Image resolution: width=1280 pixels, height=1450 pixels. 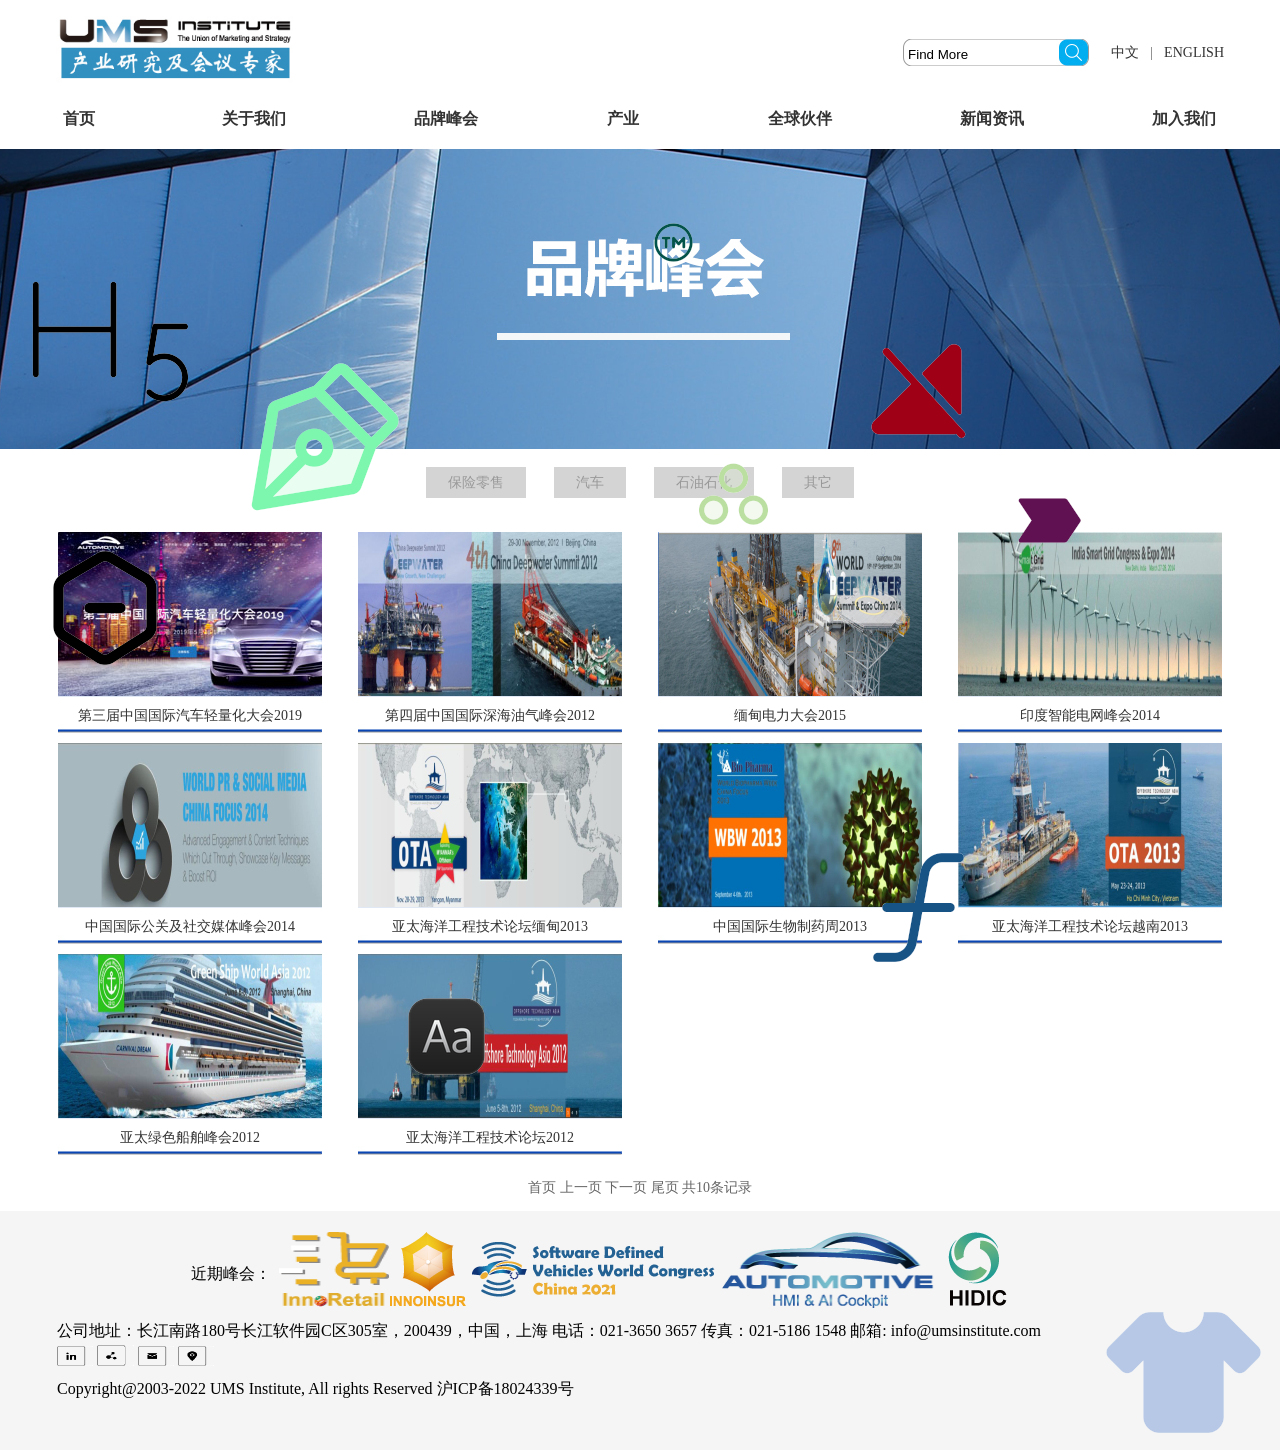 What do you see at coordinates (105, 608) in the screenshot?
I see `remove item from collection` at bounding box center [105, 608].